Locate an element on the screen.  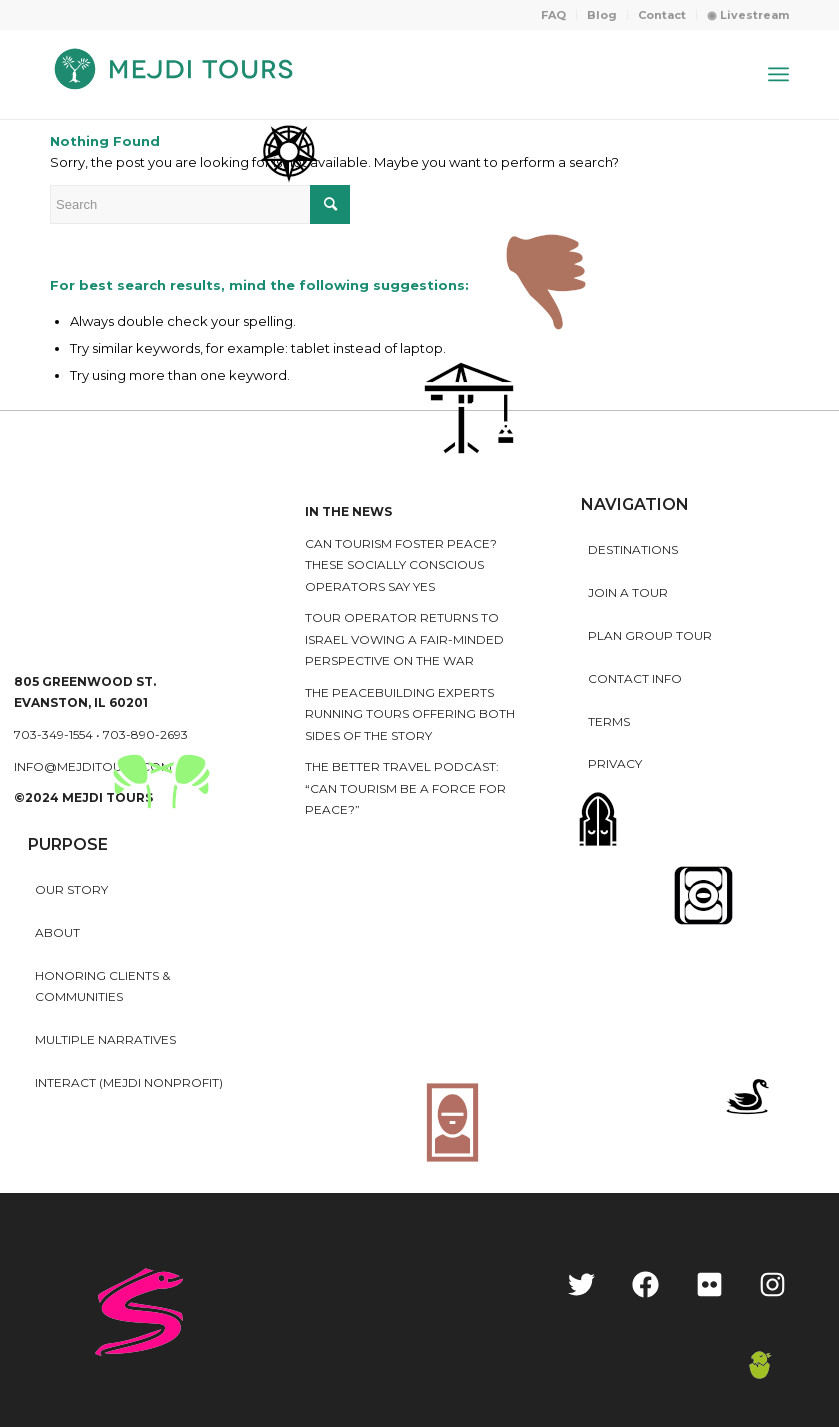
indicates construction or building in progress is located at coordinates (469, 408).